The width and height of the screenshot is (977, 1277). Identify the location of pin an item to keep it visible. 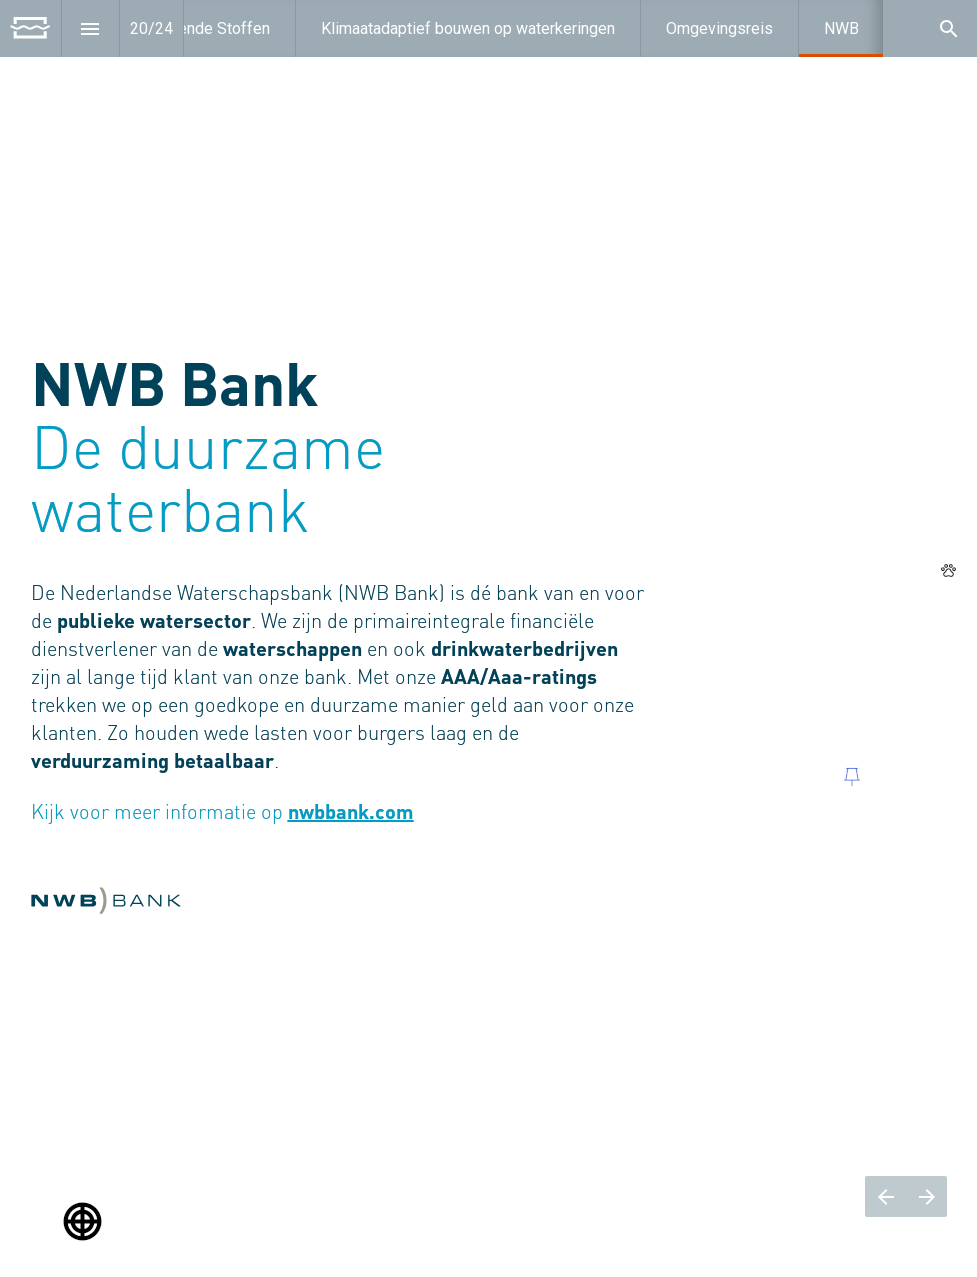
(852, 776).